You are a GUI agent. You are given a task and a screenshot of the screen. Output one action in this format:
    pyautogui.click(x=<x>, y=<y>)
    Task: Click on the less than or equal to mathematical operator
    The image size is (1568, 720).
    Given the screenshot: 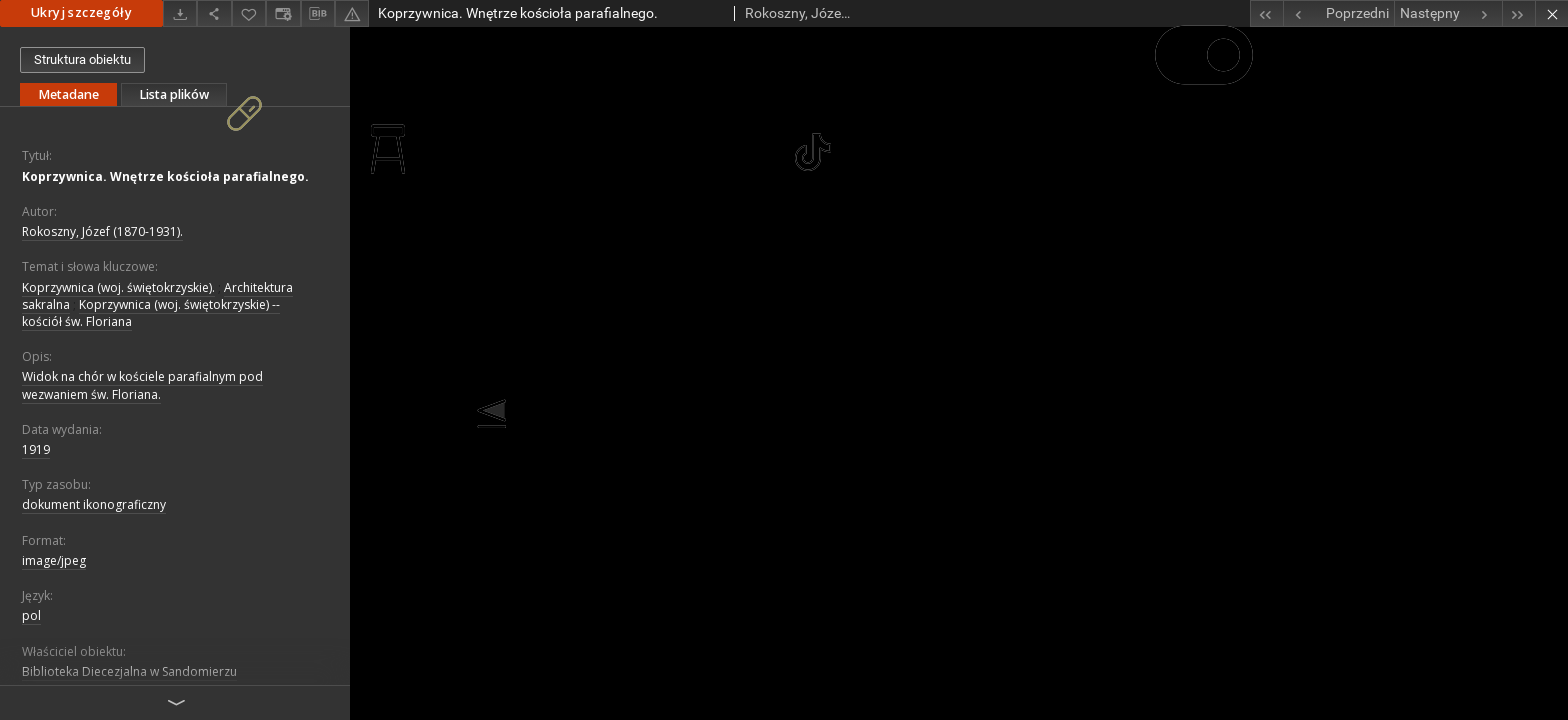 What is the action you would take?
    pyautogui.click(x=492, y=414)
    